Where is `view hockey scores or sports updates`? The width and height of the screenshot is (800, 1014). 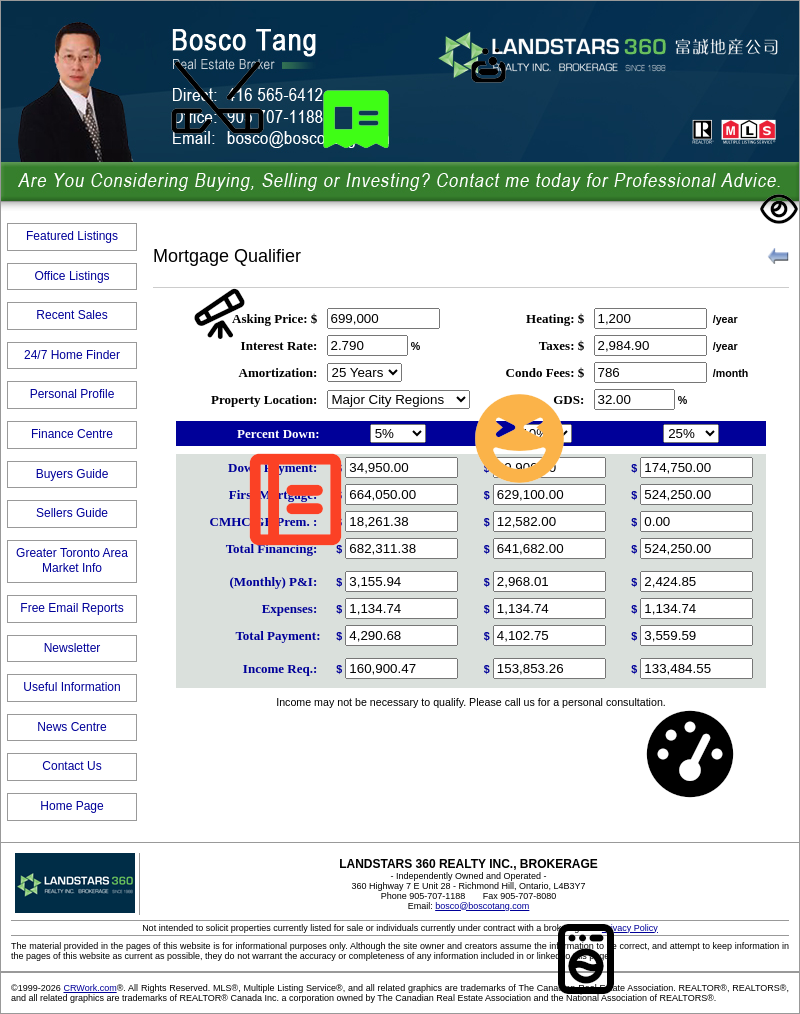
view hockey scores or sports updates is located at coordinates (217, 97).